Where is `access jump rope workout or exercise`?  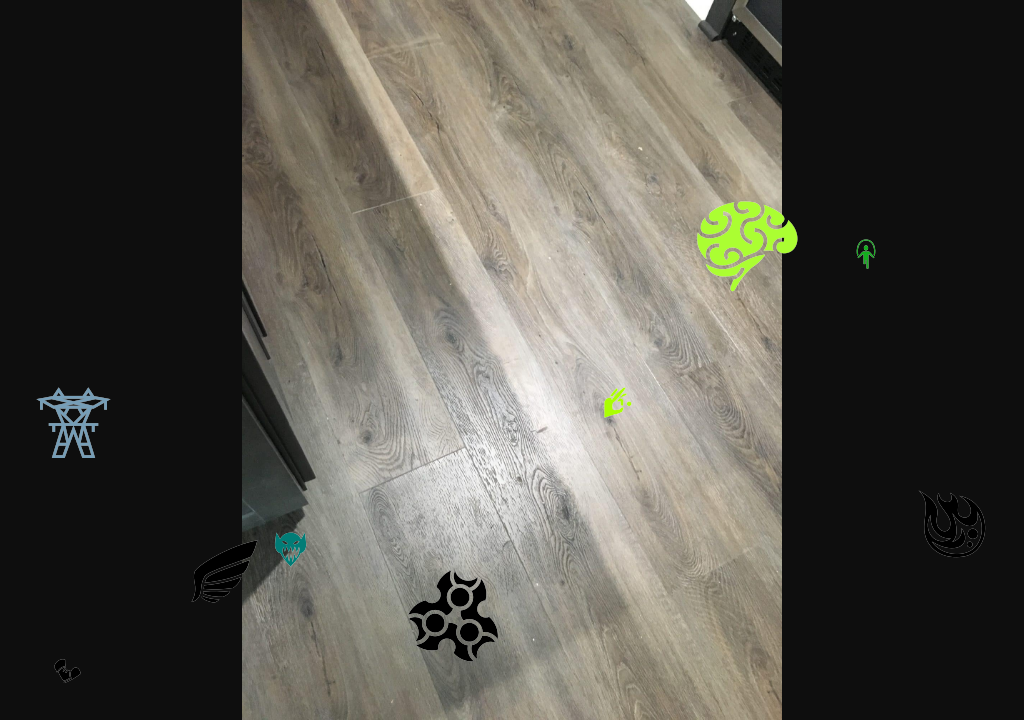 access jump rope workout or exercise is located at coordinates (866, 254).